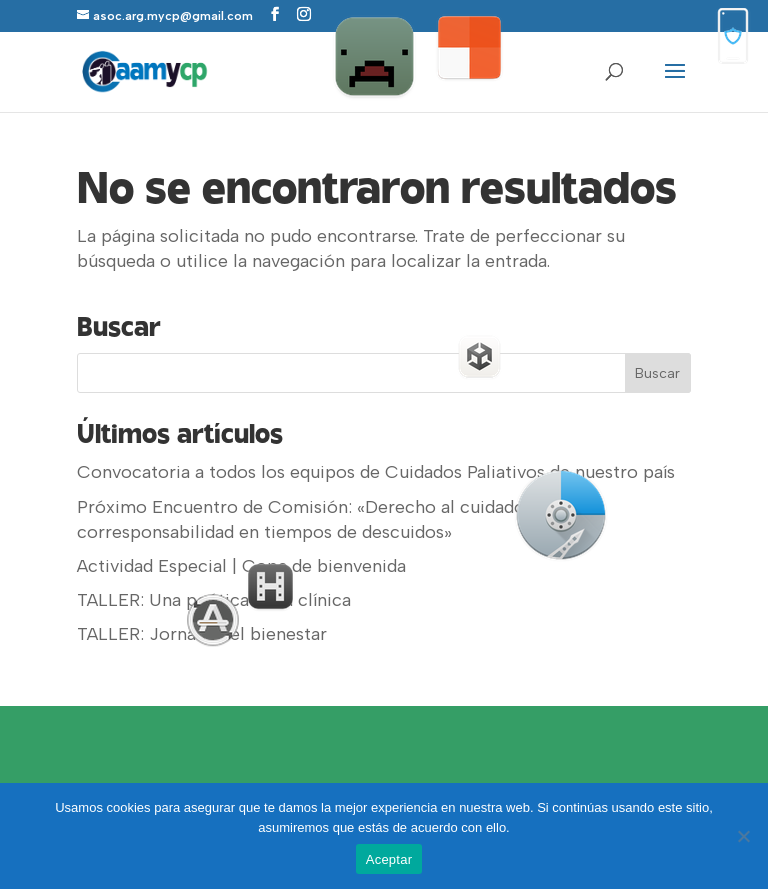  Describe the element at coordinates (213, 620) in the screenshot. I see `open the software update application` at that location.